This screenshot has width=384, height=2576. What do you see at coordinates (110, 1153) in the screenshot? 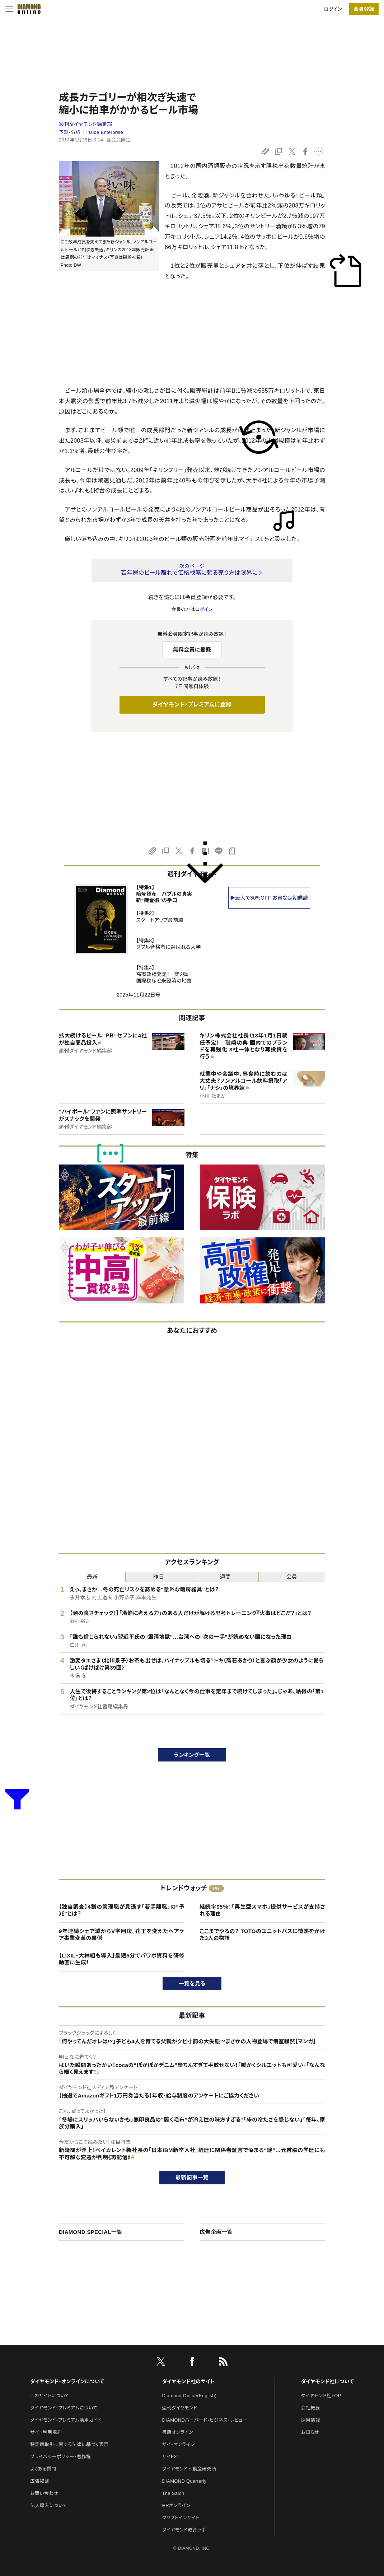
I see `wrap selected code with a snippet or block` at bounding box center [110, 1153].